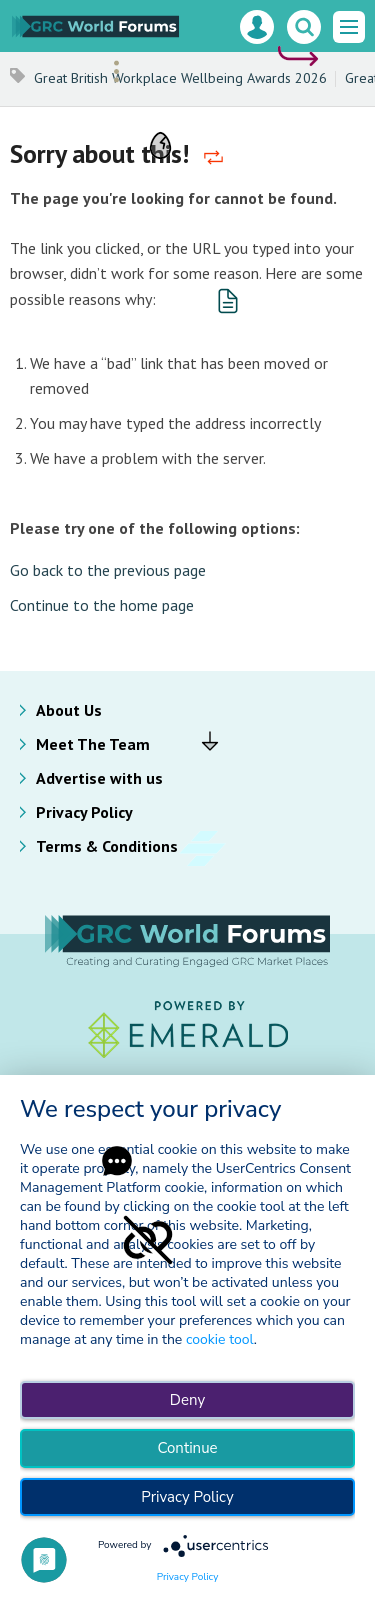 This screenshot has width=375, height=1604. What do you see at coordinates (210, 741) in the screenshot?
I see `download a file or content` at bounding box center [210, 741].